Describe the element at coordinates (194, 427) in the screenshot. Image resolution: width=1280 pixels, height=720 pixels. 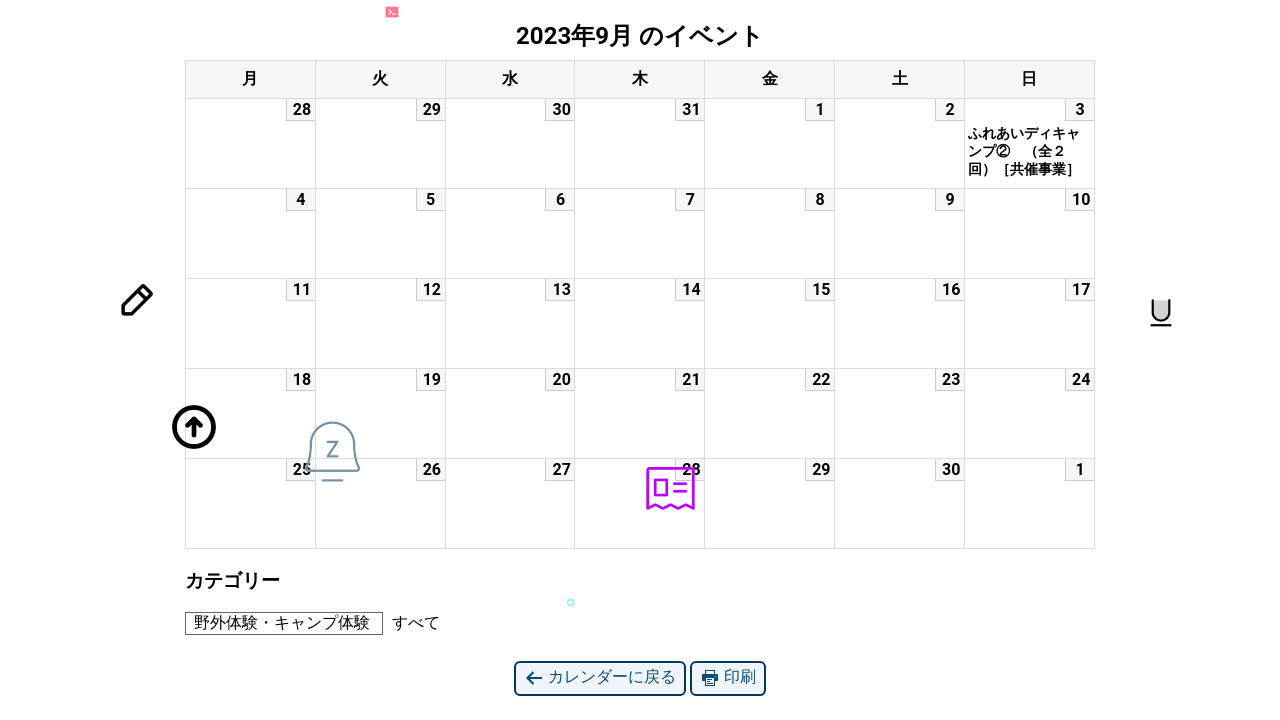
I see `upload a file or content` at that location.